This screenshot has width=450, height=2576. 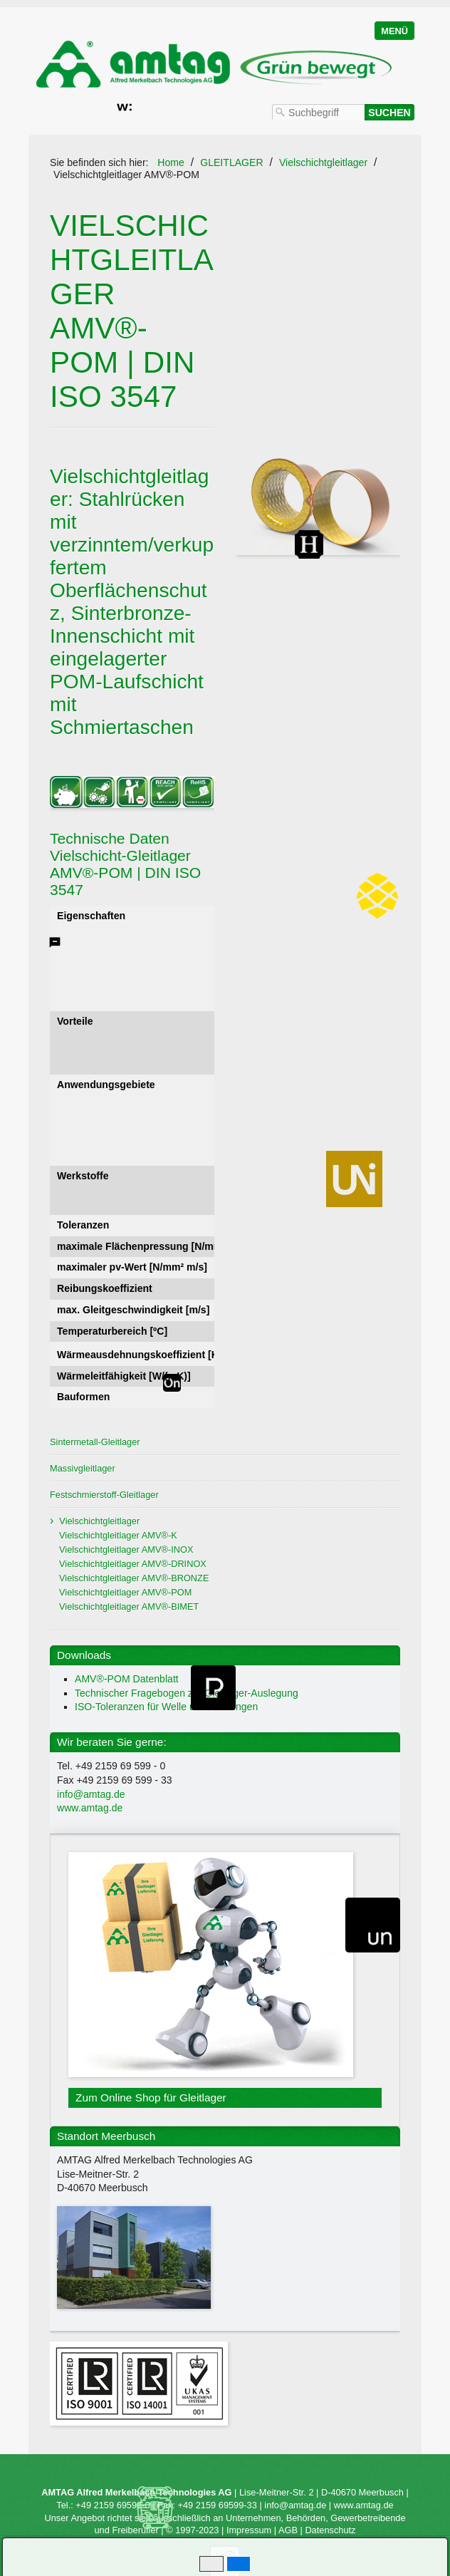 What do you see at coordinates (172, 1382) in the screenshot?
I see `open ProcessOn app` at bounding box center [172, 1382].